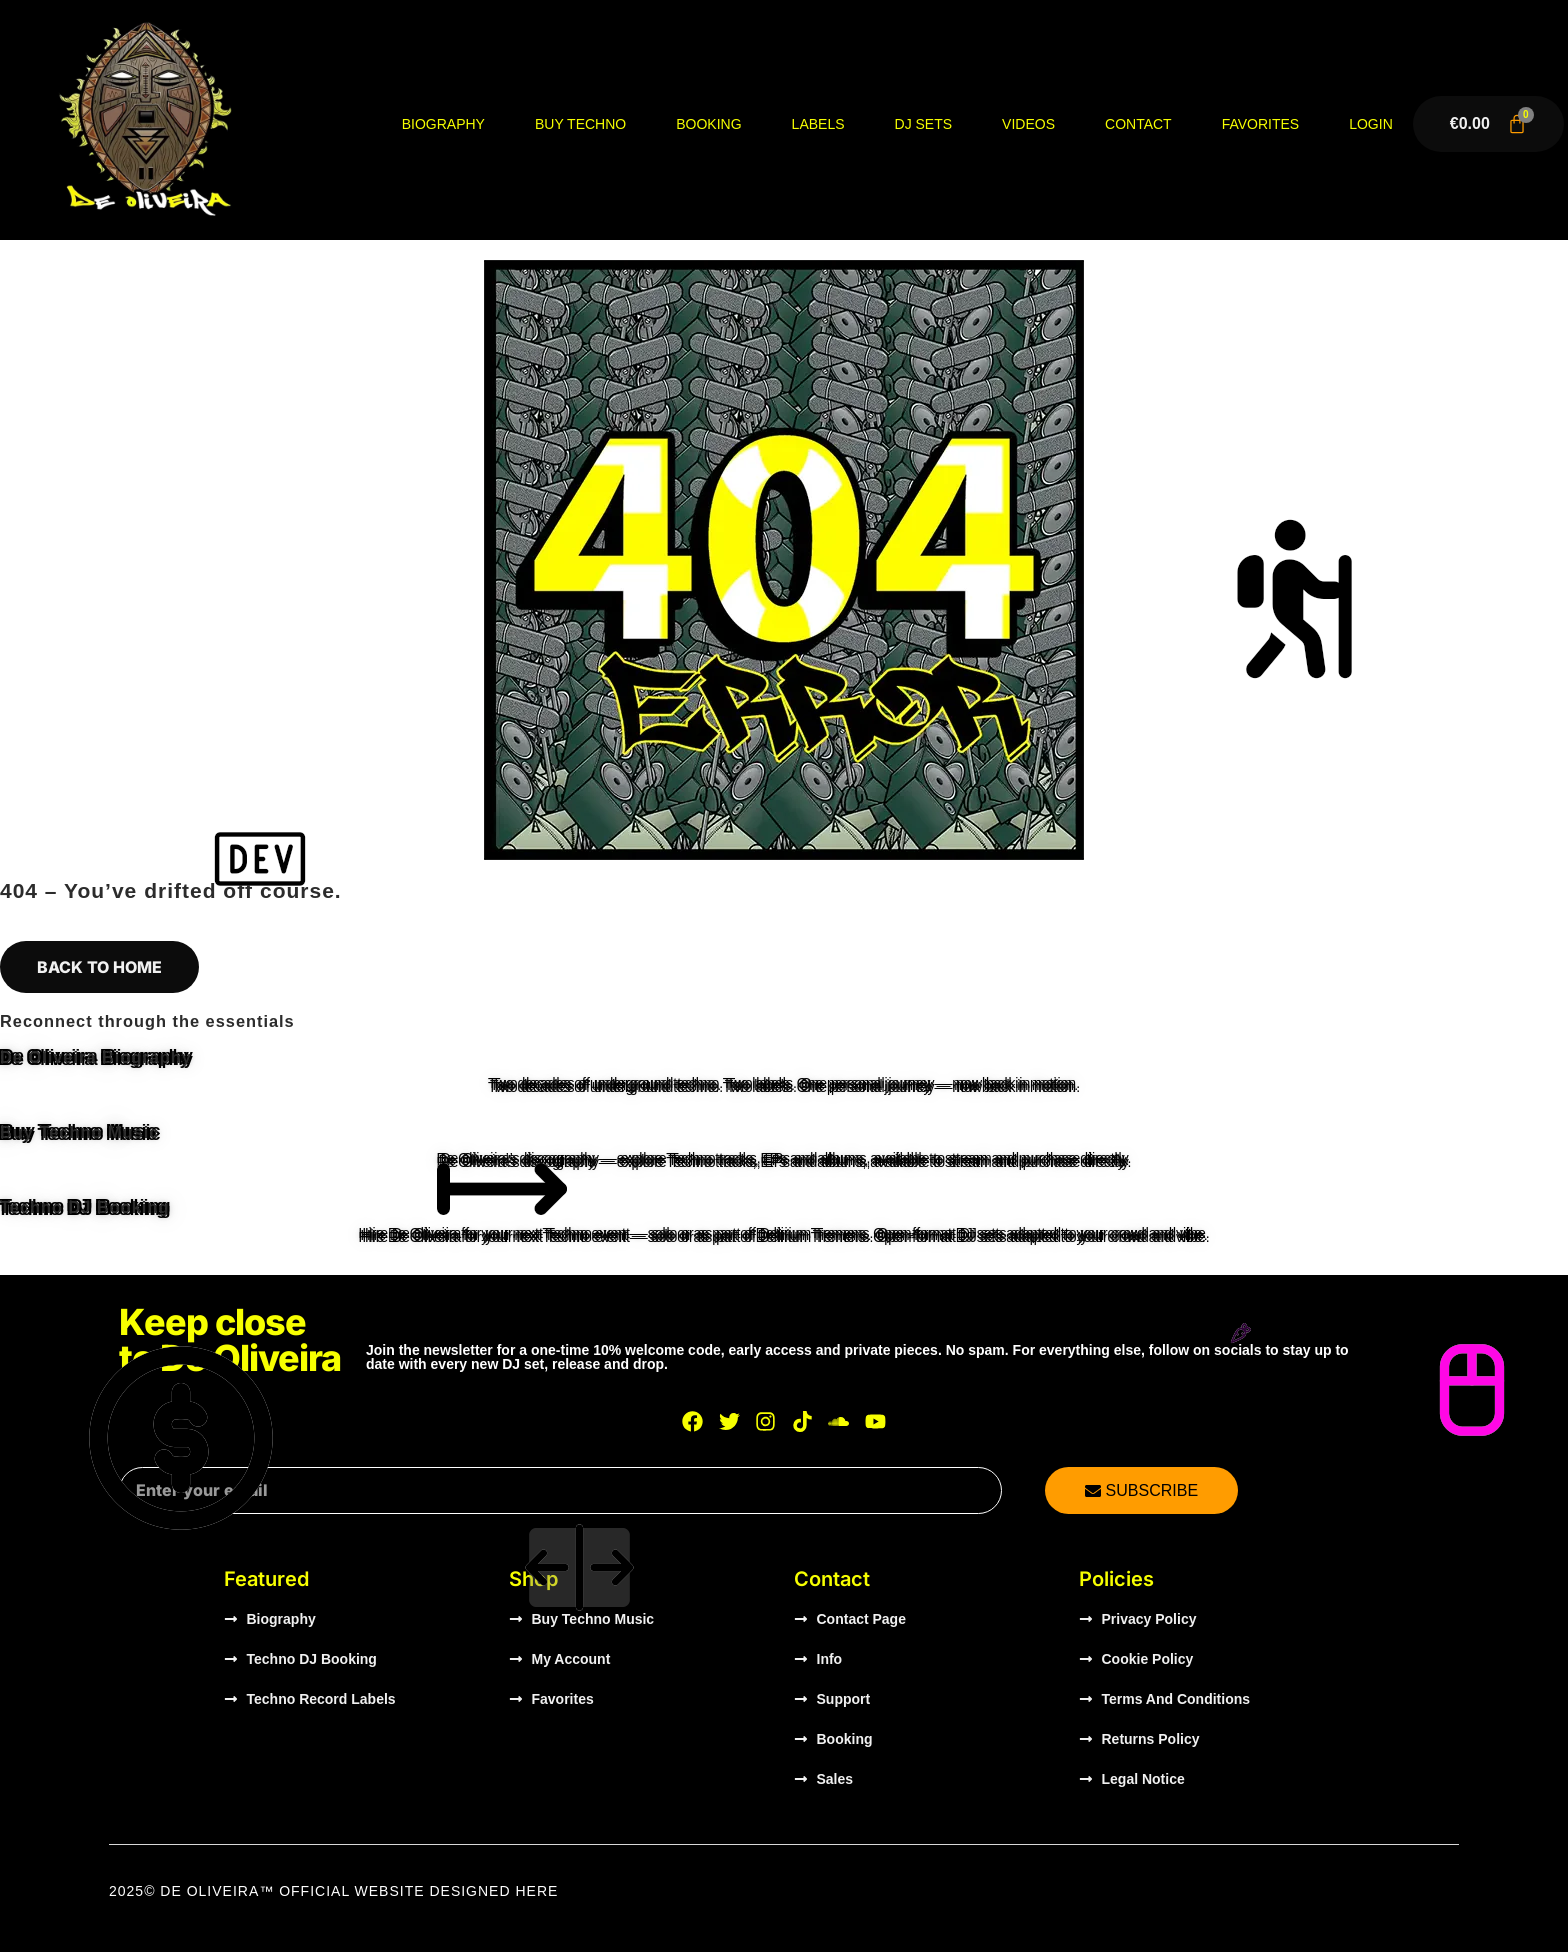 The image size is (1568, 1952). What do you see at coordinates (260, 859) in the screenshot?
I see `visit the DEV Community platform` at bounding box center [260, 859].